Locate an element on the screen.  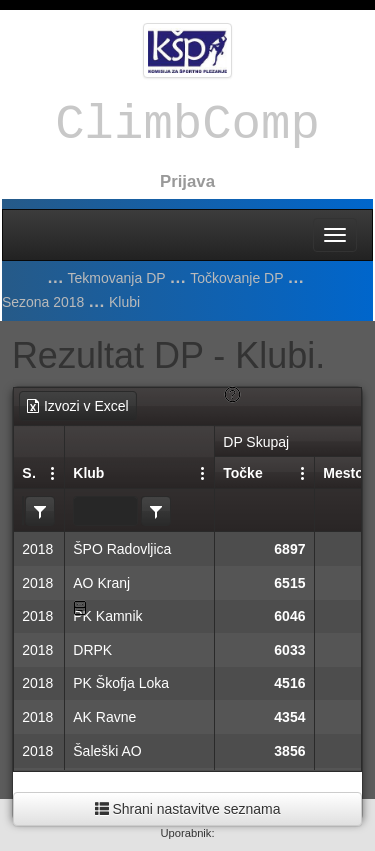
access cooking or kitchen appliances is located at coordinates (80, 608).